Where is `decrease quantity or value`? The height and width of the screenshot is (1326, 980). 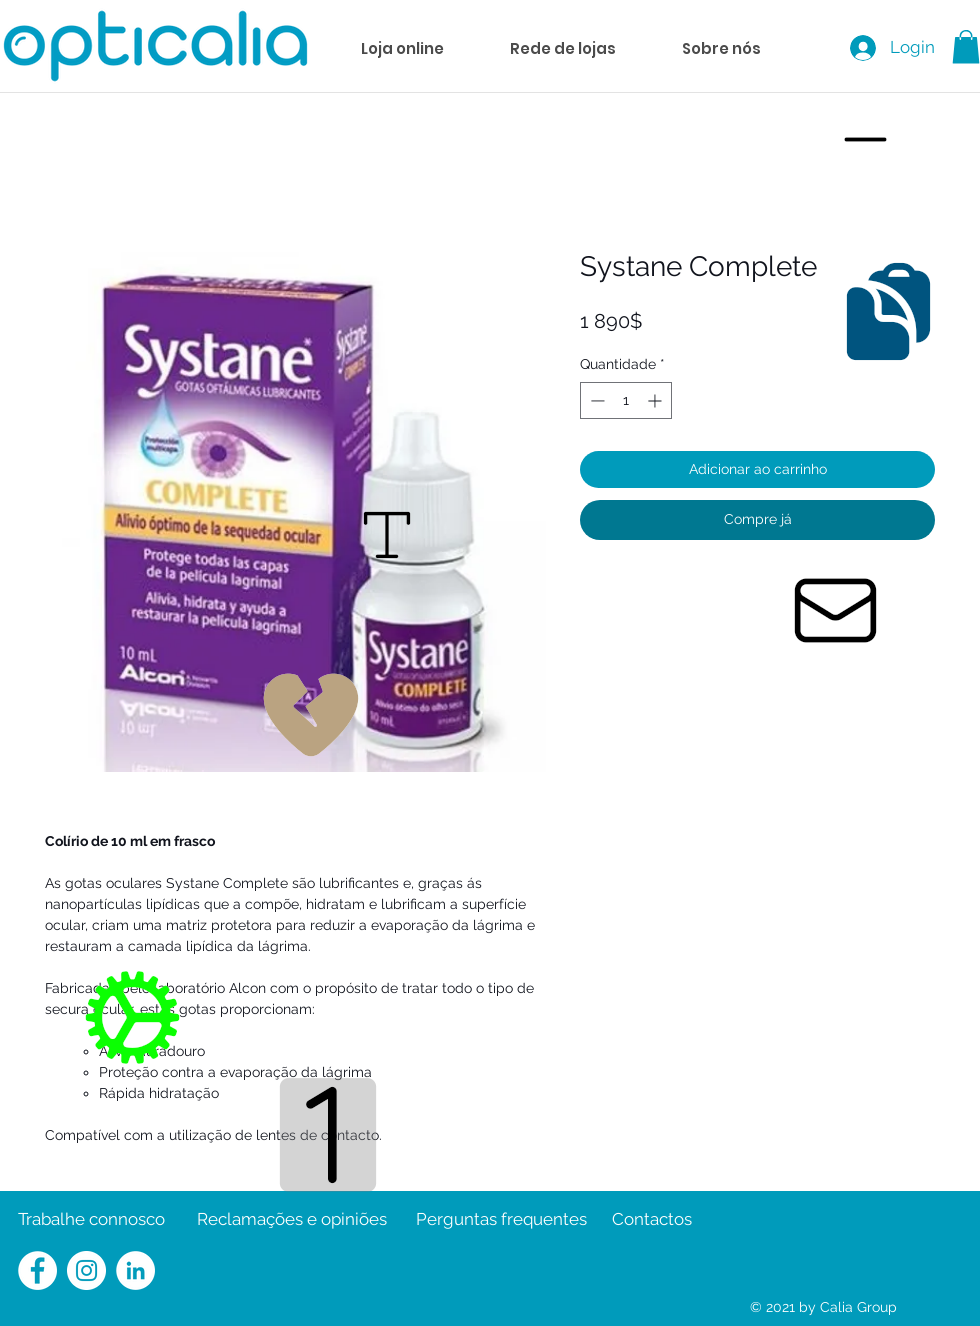
decrease quantity or value is located at coordinates (865, 139).